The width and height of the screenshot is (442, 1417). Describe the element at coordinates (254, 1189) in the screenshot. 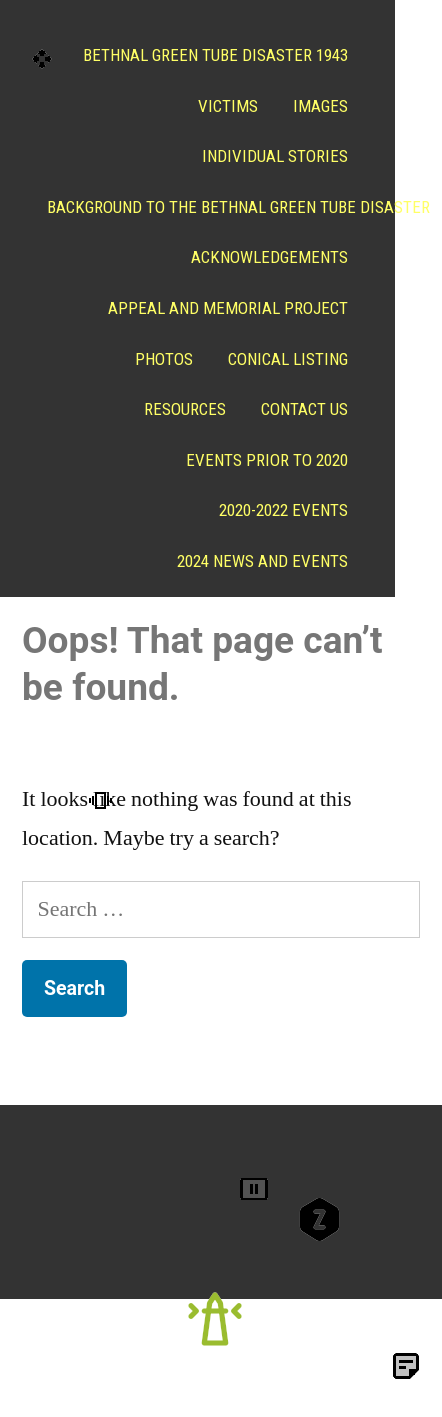

I see `pause an ongoing presentation` at that location.